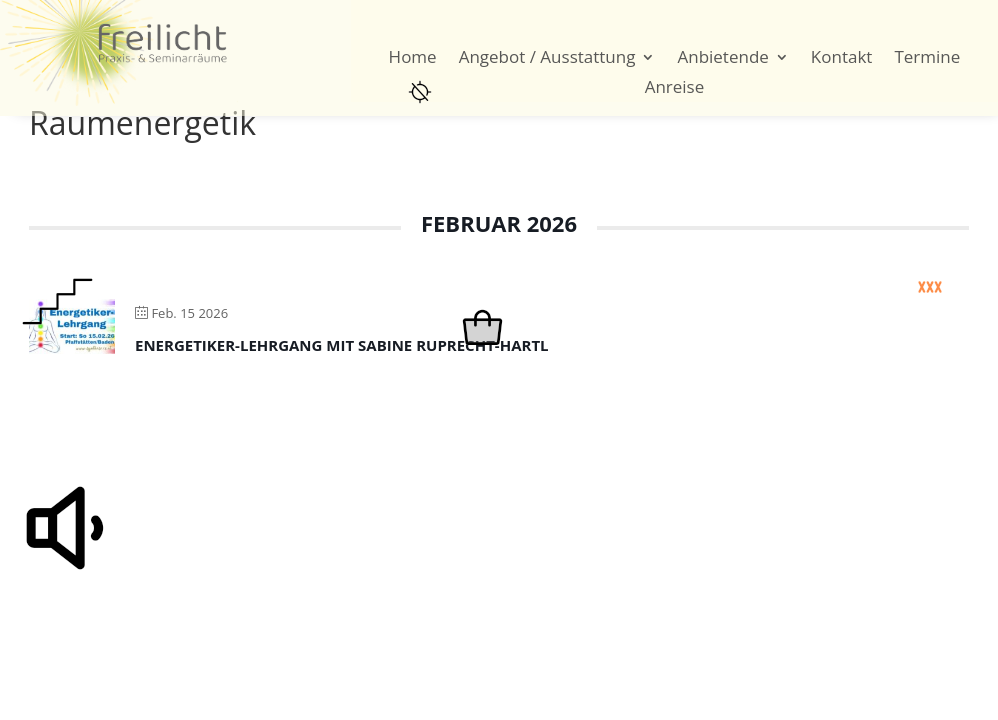 The height and width of the screenshot is (720, 998). Describe the element at coordinates (57, 301) in the screenshot. I see `view step-by-step instructions or progress` at that location.